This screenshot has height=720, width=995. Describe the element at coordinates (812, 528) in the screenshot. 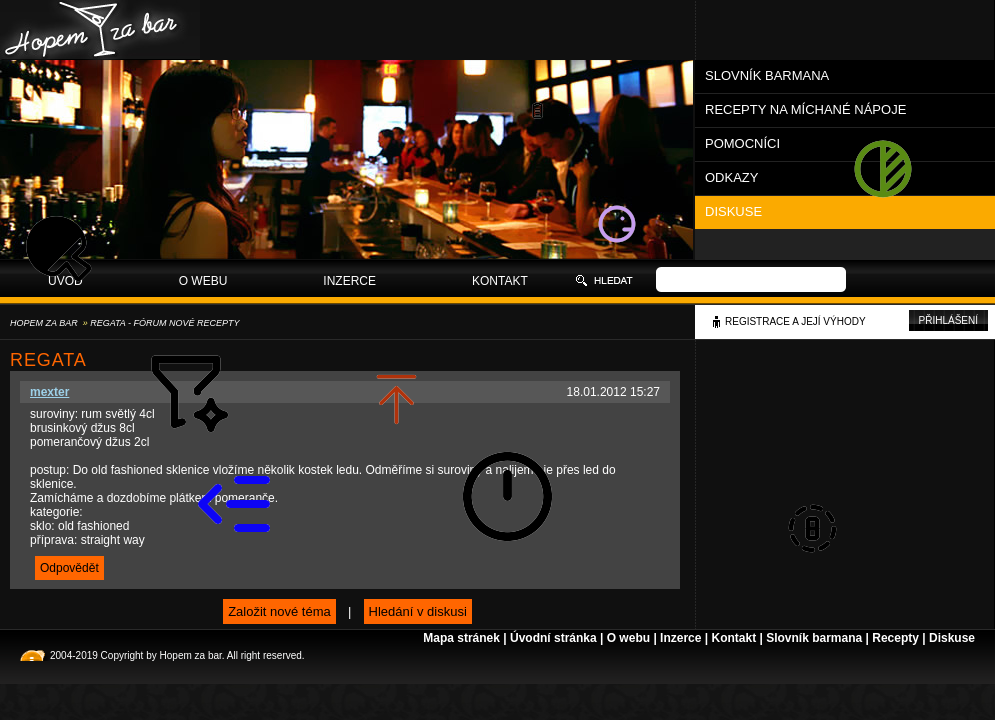

I see `step 8 in a multi-step process` at that location.